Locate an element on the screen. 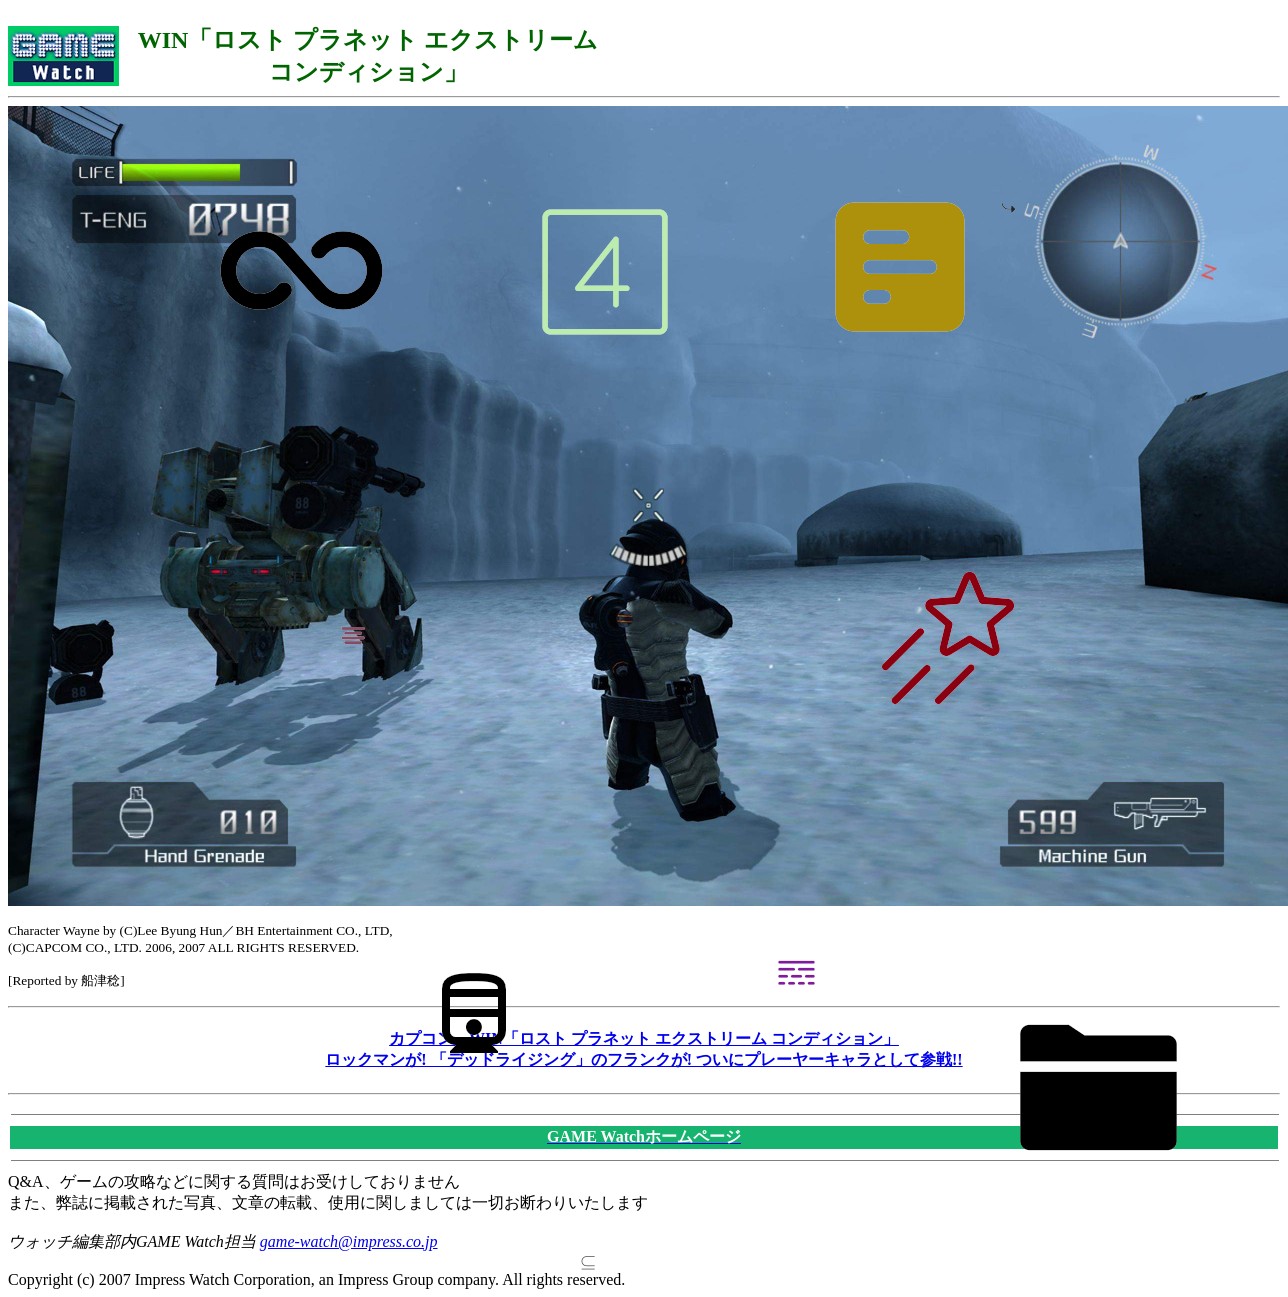  indicates a subset relationship in mathematical notation is located at coordinates (588, 1262).